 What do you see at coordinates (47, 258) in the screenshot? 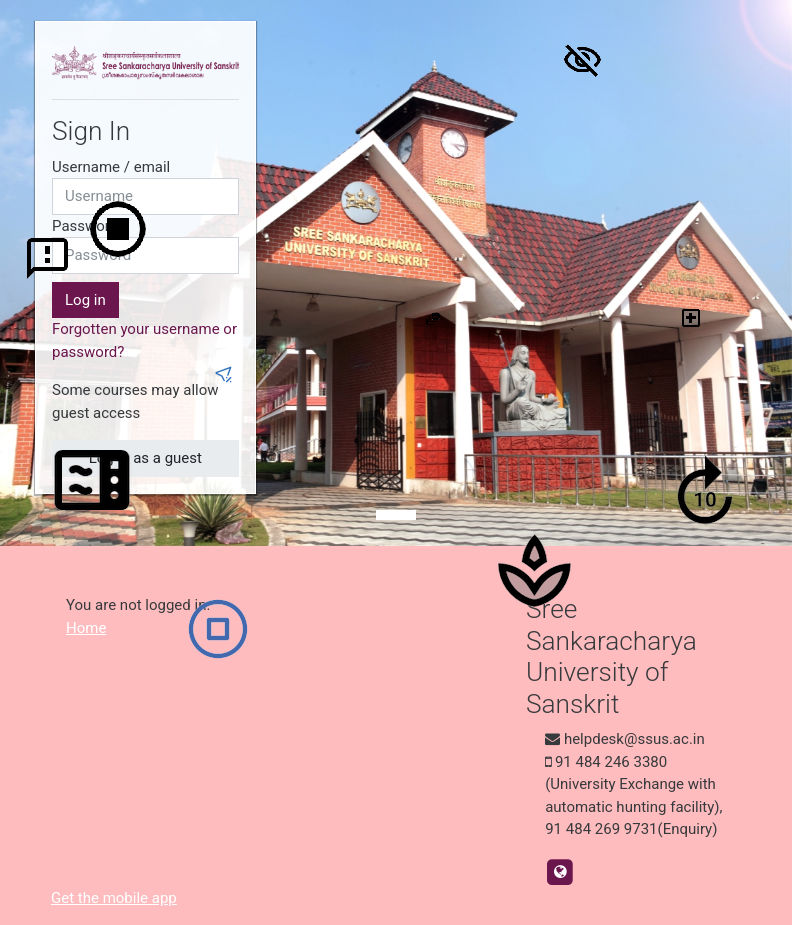
I see `message failed to send` at bounding box center [47, 258].